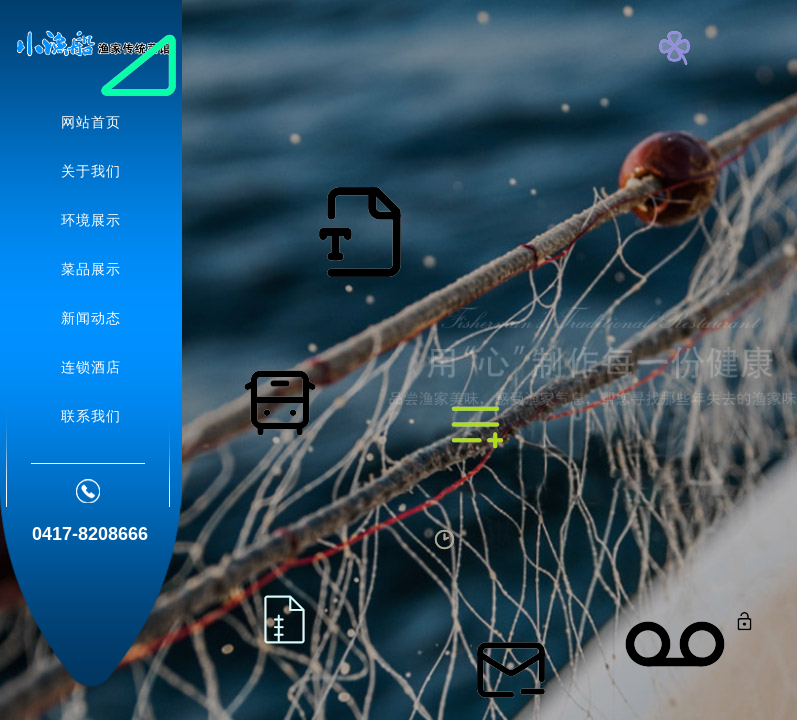 This screenshot has height=720, width=797. I want to click on remove an email from your inbox, so click(511, 670).